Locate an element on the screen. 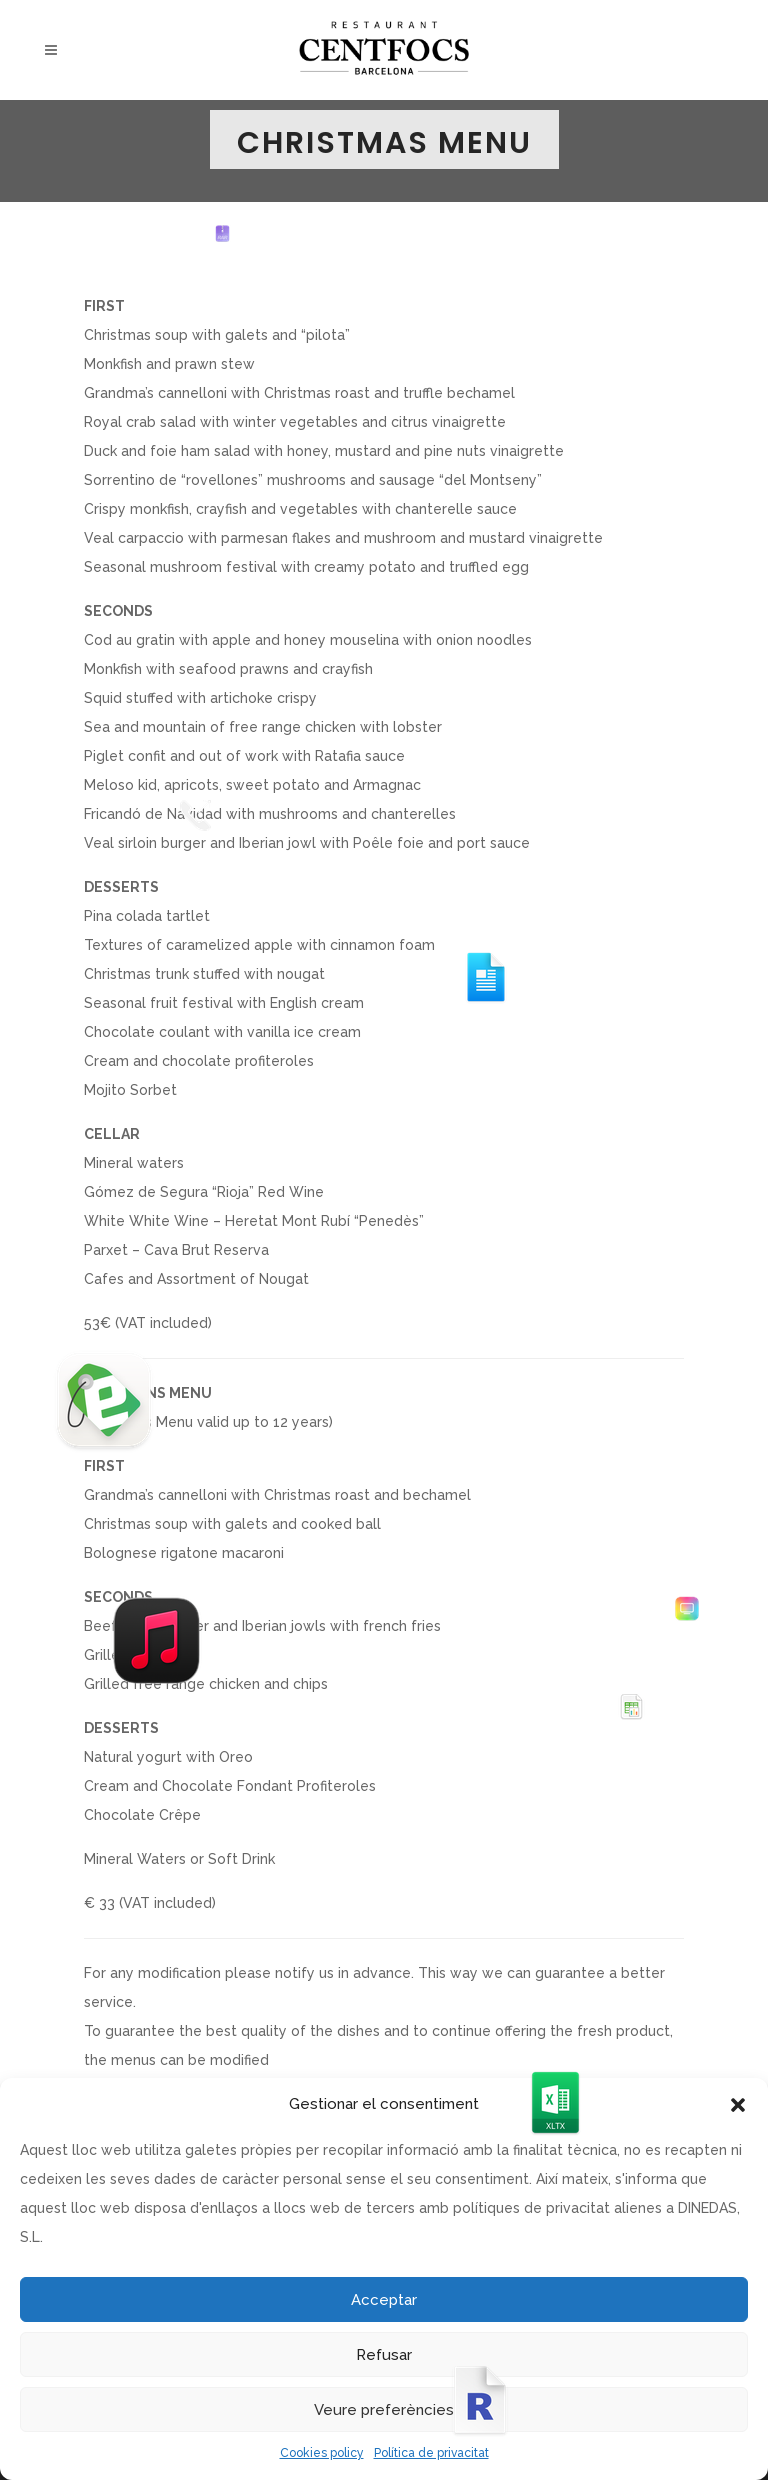  indicates an outgoing call was made is located at coordinates (195, 815).